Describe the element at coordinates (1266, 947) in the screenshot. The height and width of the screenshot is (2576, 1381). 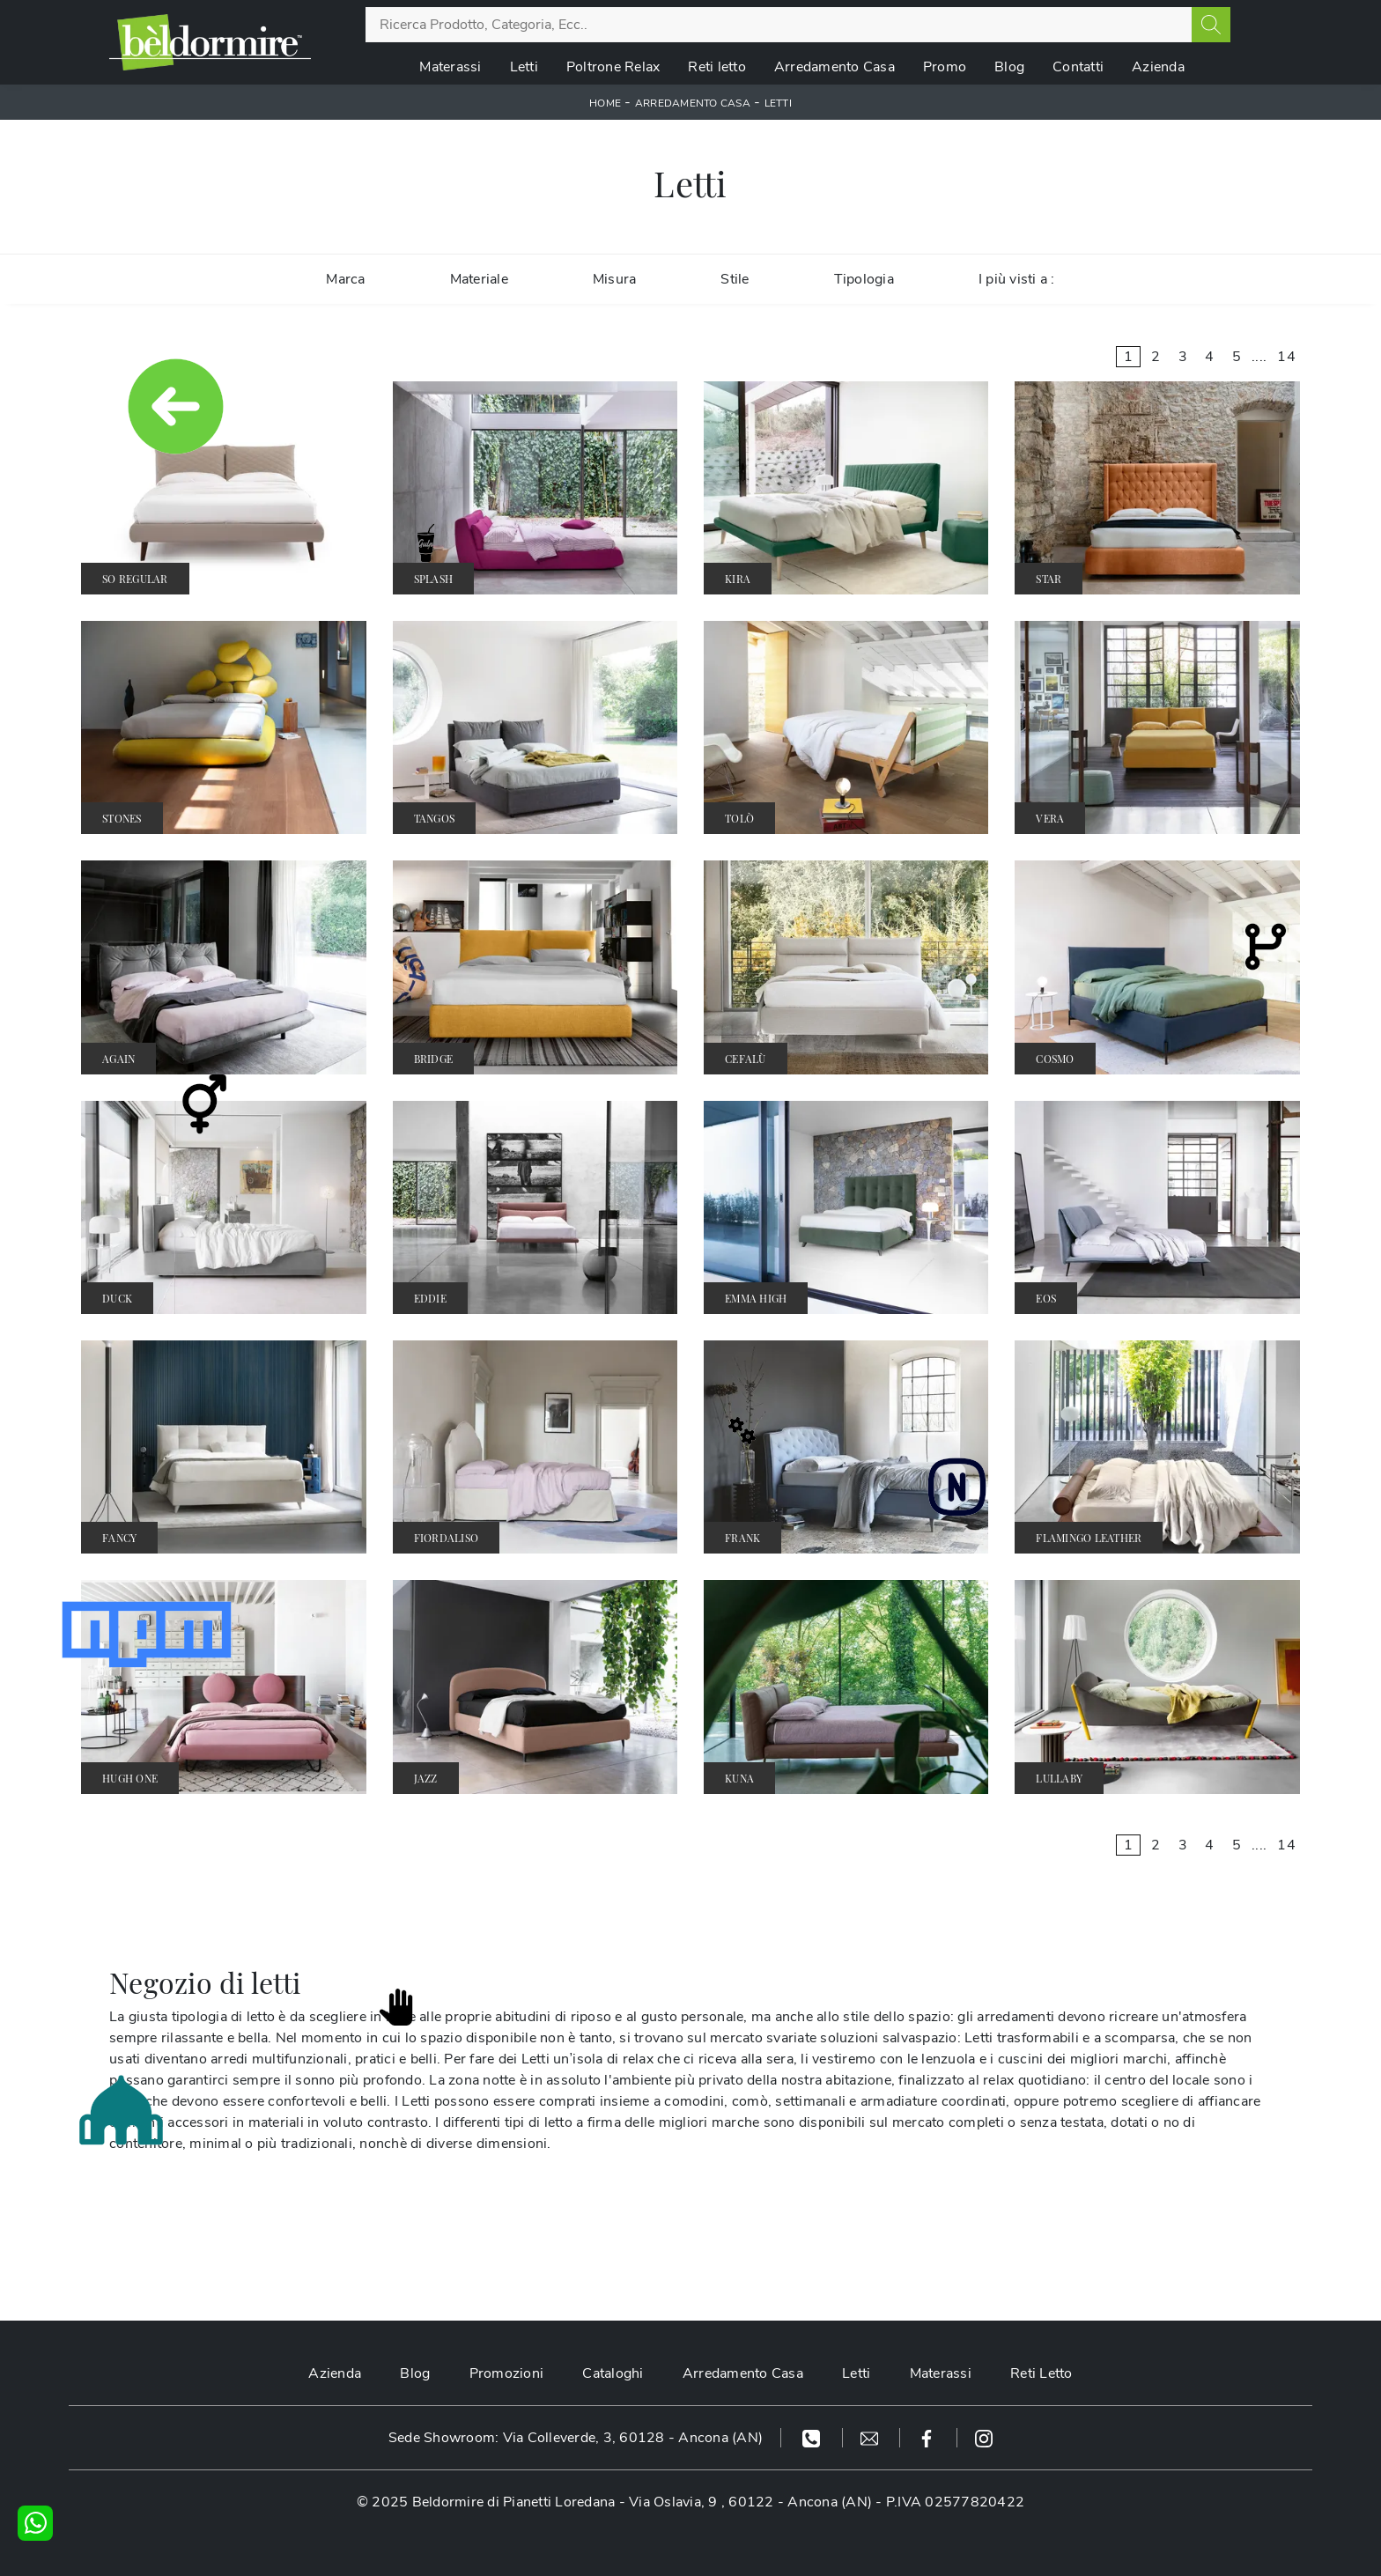
I see `view repository branches` at that location.